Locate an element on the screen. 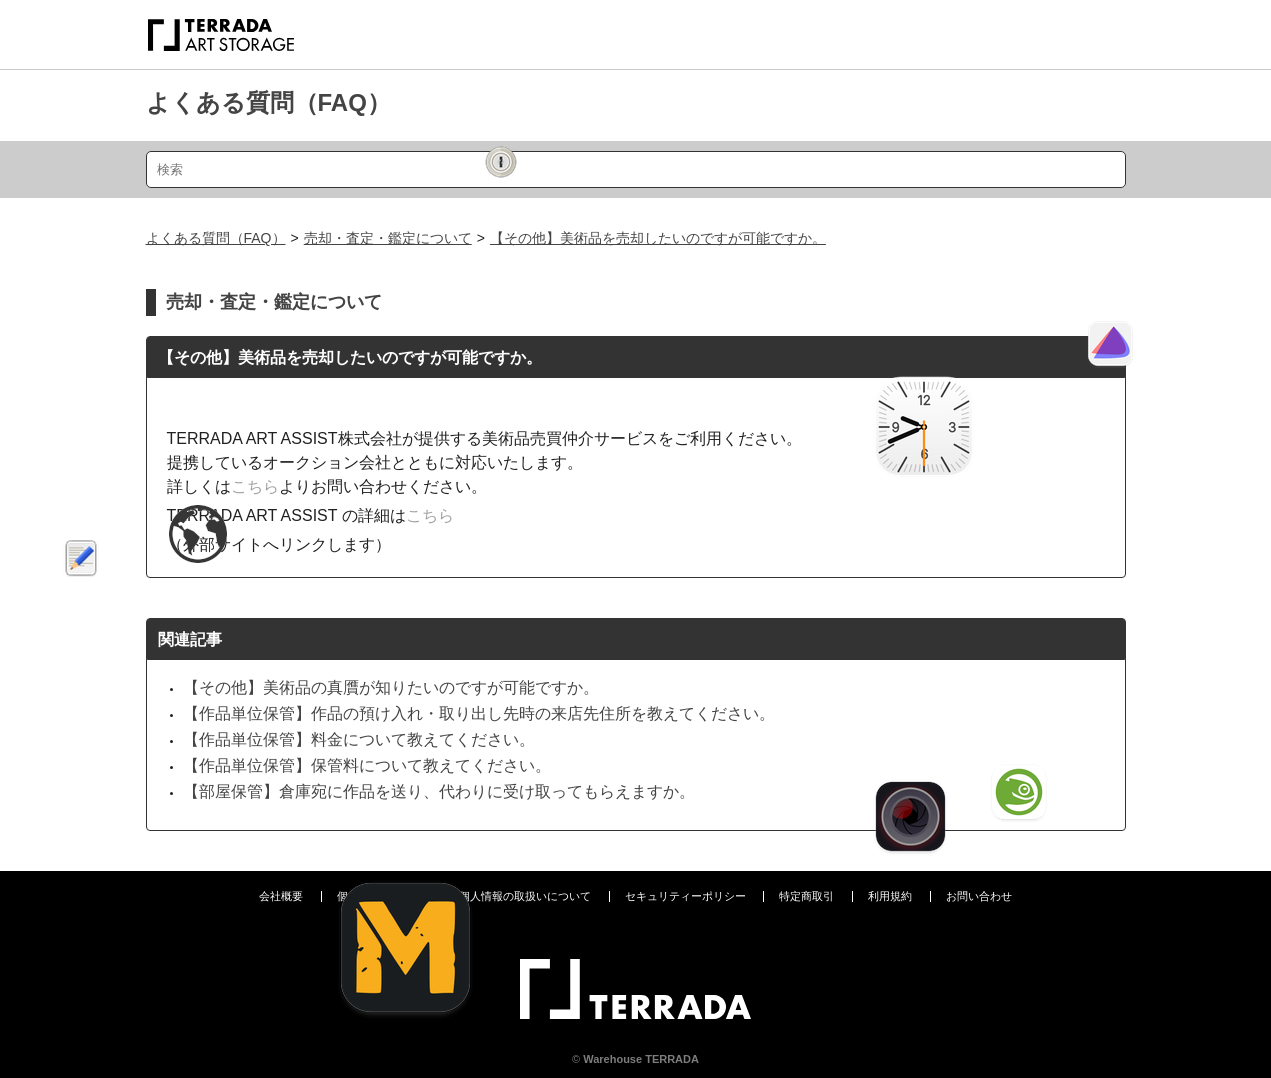 This screenshot has height=1078, width=1271. access software sources and repository settings is located at coordinates (198, 534).